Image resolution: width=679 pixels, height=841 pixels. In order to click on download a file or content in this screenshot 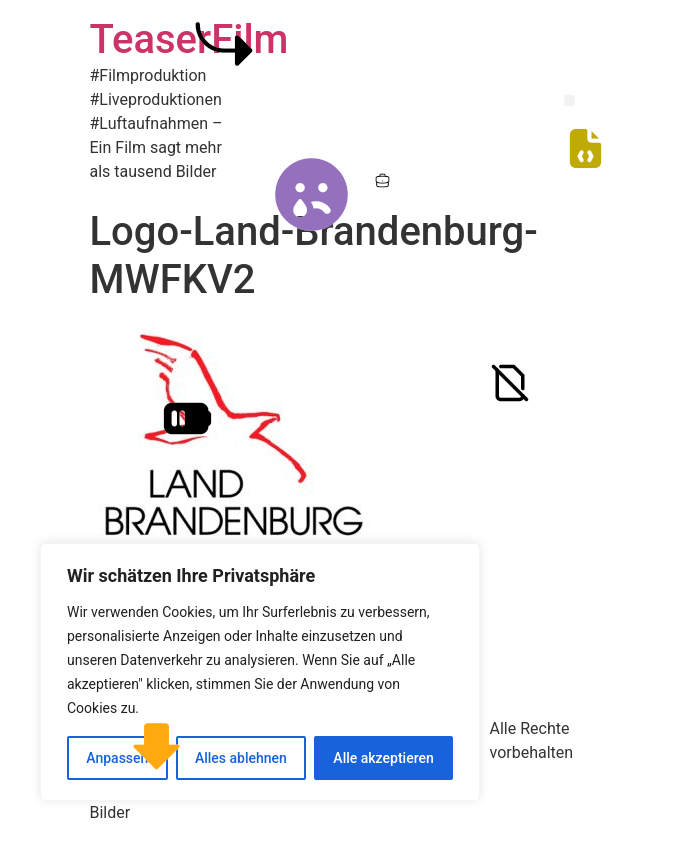, I will do `click(156, 744)`.